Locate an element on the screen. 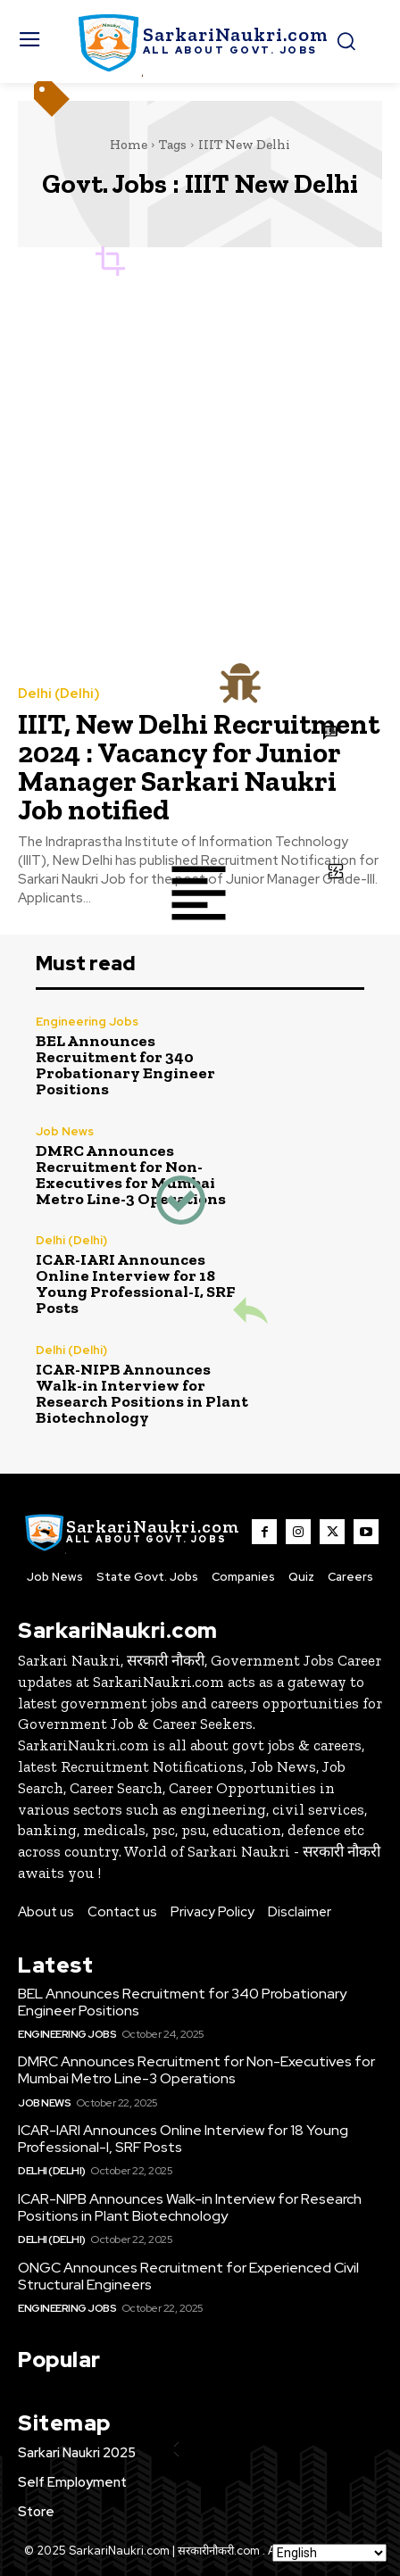  align text to the left margin is located at coordinates (198, 893).